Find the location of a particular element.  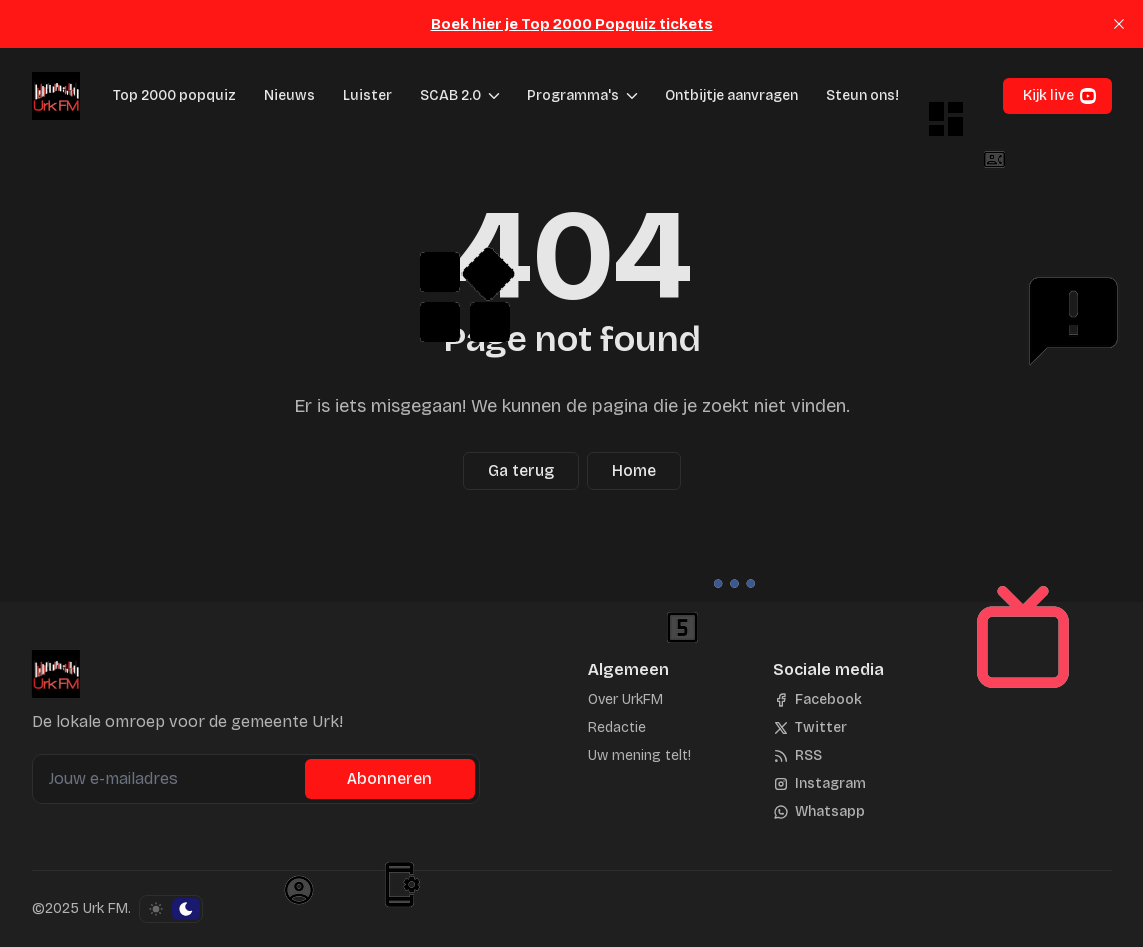

indicates step 5 in a multi-step process is located at coordinates (682, 627).